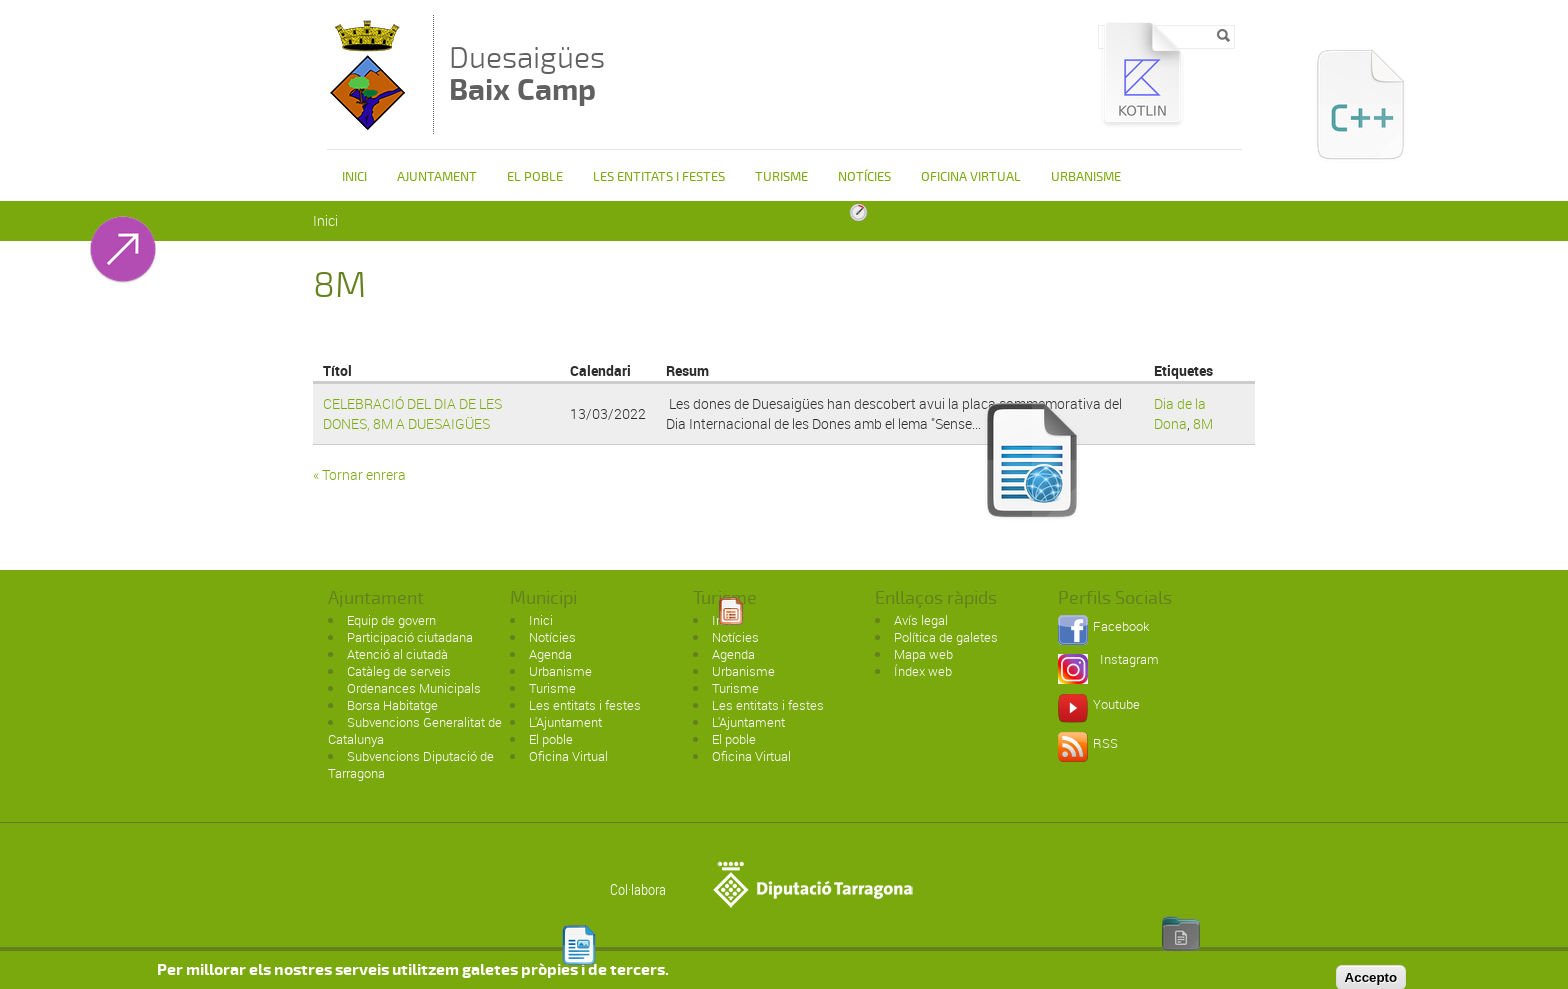  Describe the element at coordinates (858, 212) in the screenshot. I see `open sysprof system profiler` at that location.